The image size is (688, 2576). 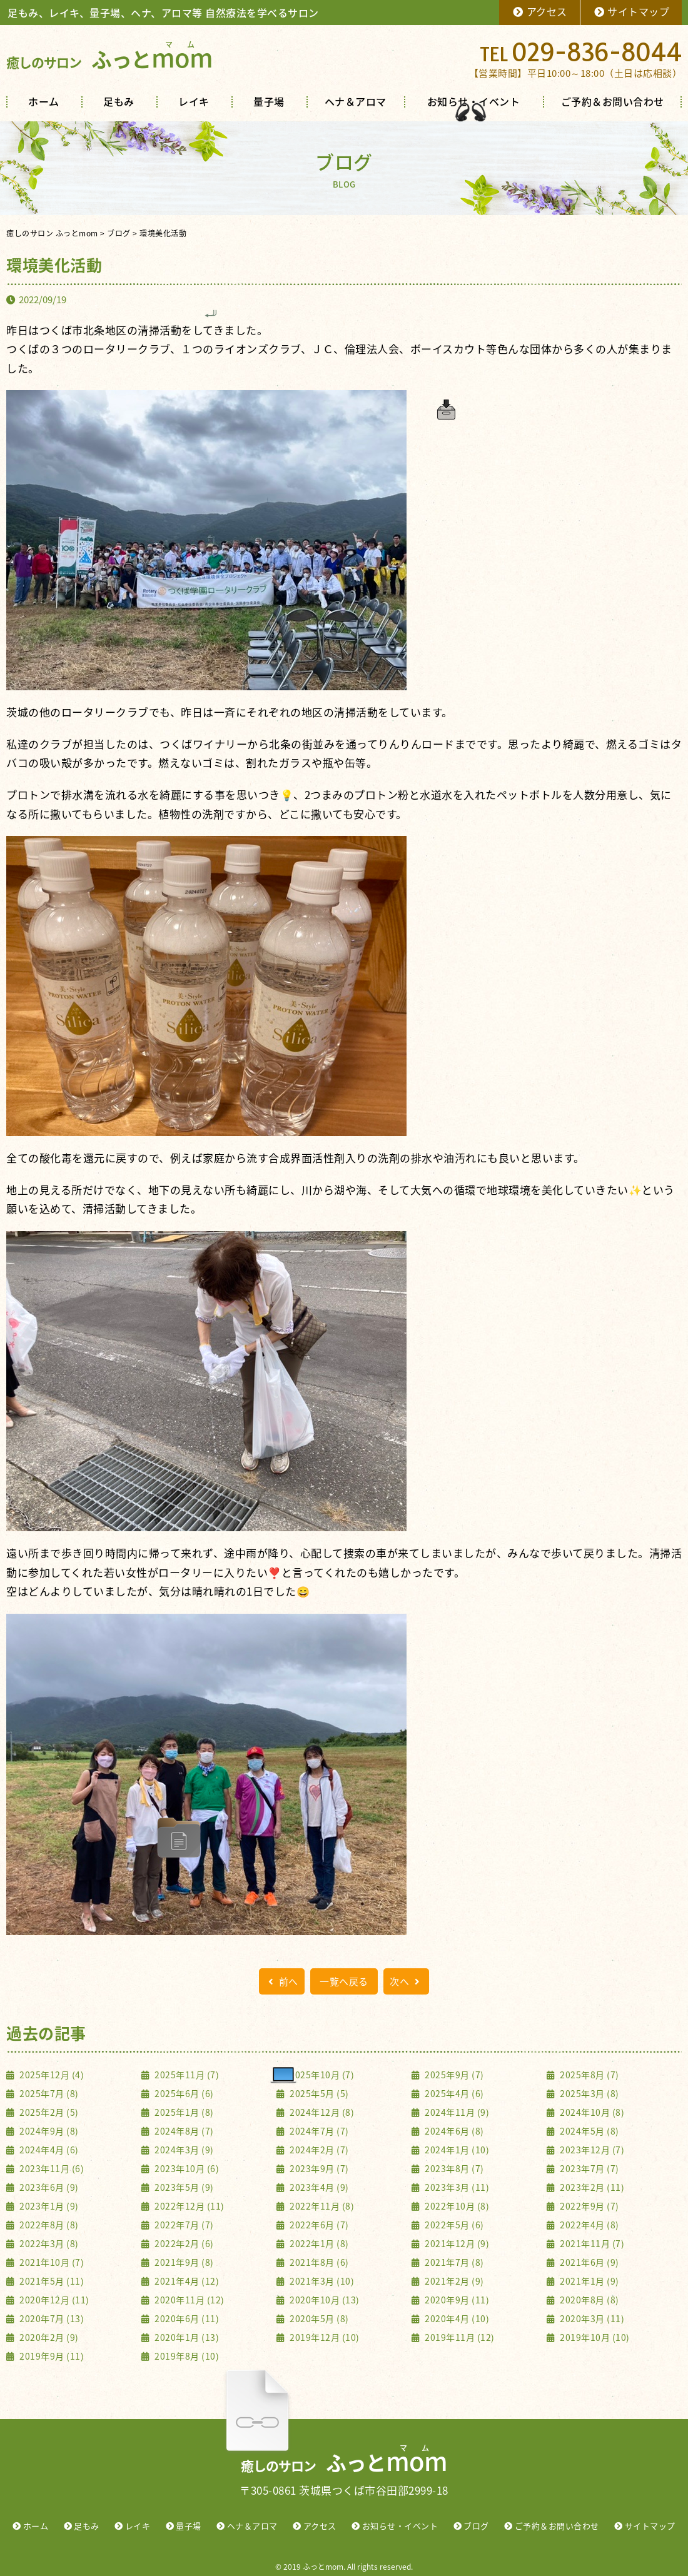 What do you see at coordinates (257, 2412) in the screenshot?
I see `a windows shortcut file (.lnk)` at bounding box center [257, 2412].